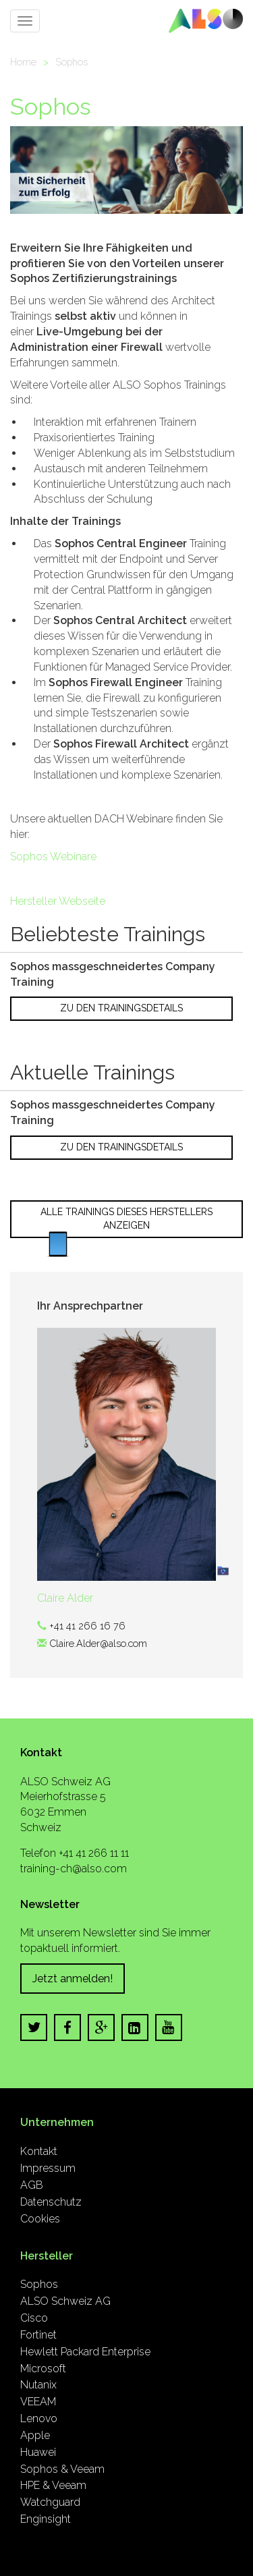 This screenshot has width=253, height=2576. Describe the element at coordinates (223, 1571) in the screenshot. I see `open microsoft 365 files folder` at that location.